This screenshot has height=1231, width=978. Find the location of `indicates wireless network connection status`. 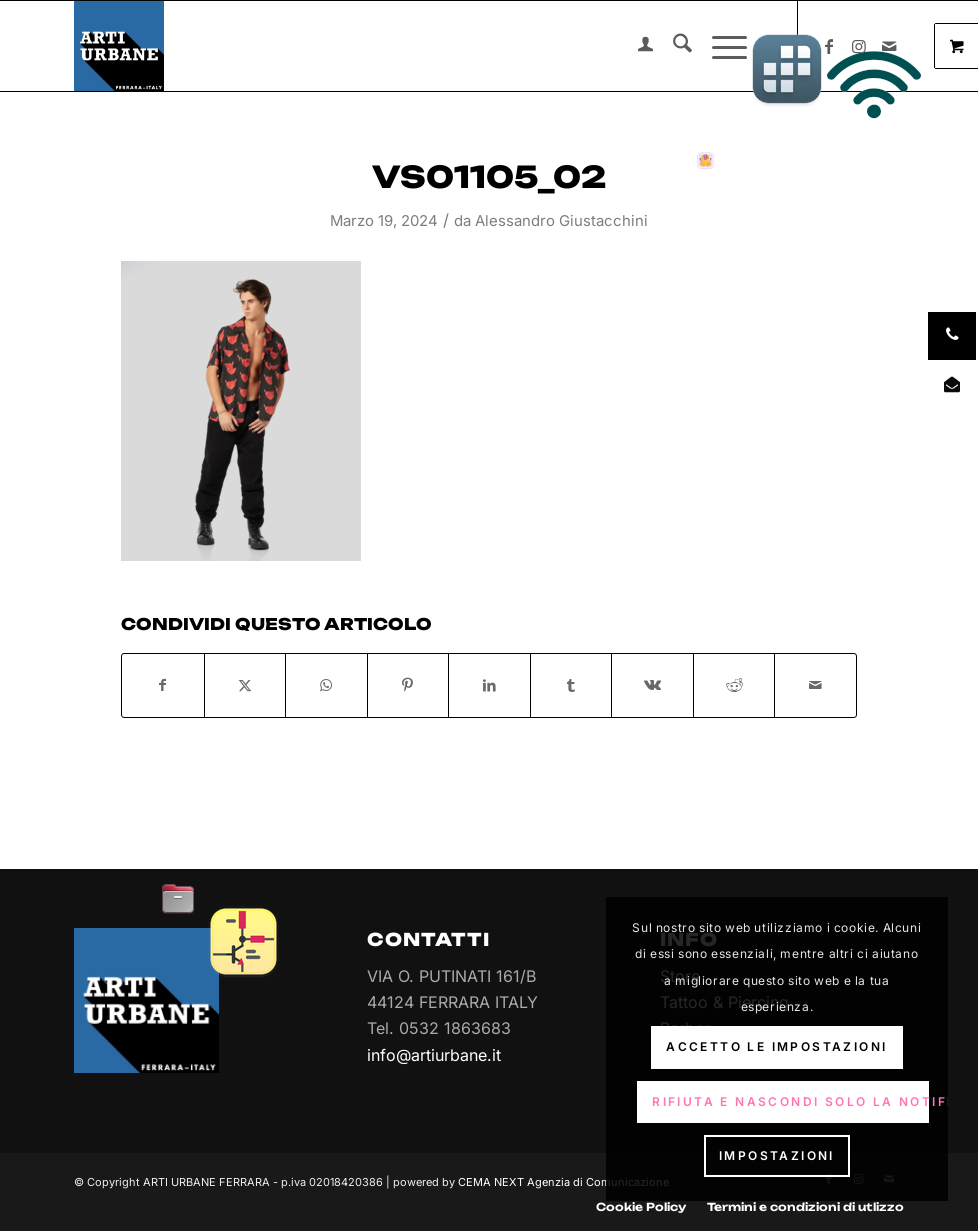

indicates wireless network connection status is located at coordinates (874, 83).